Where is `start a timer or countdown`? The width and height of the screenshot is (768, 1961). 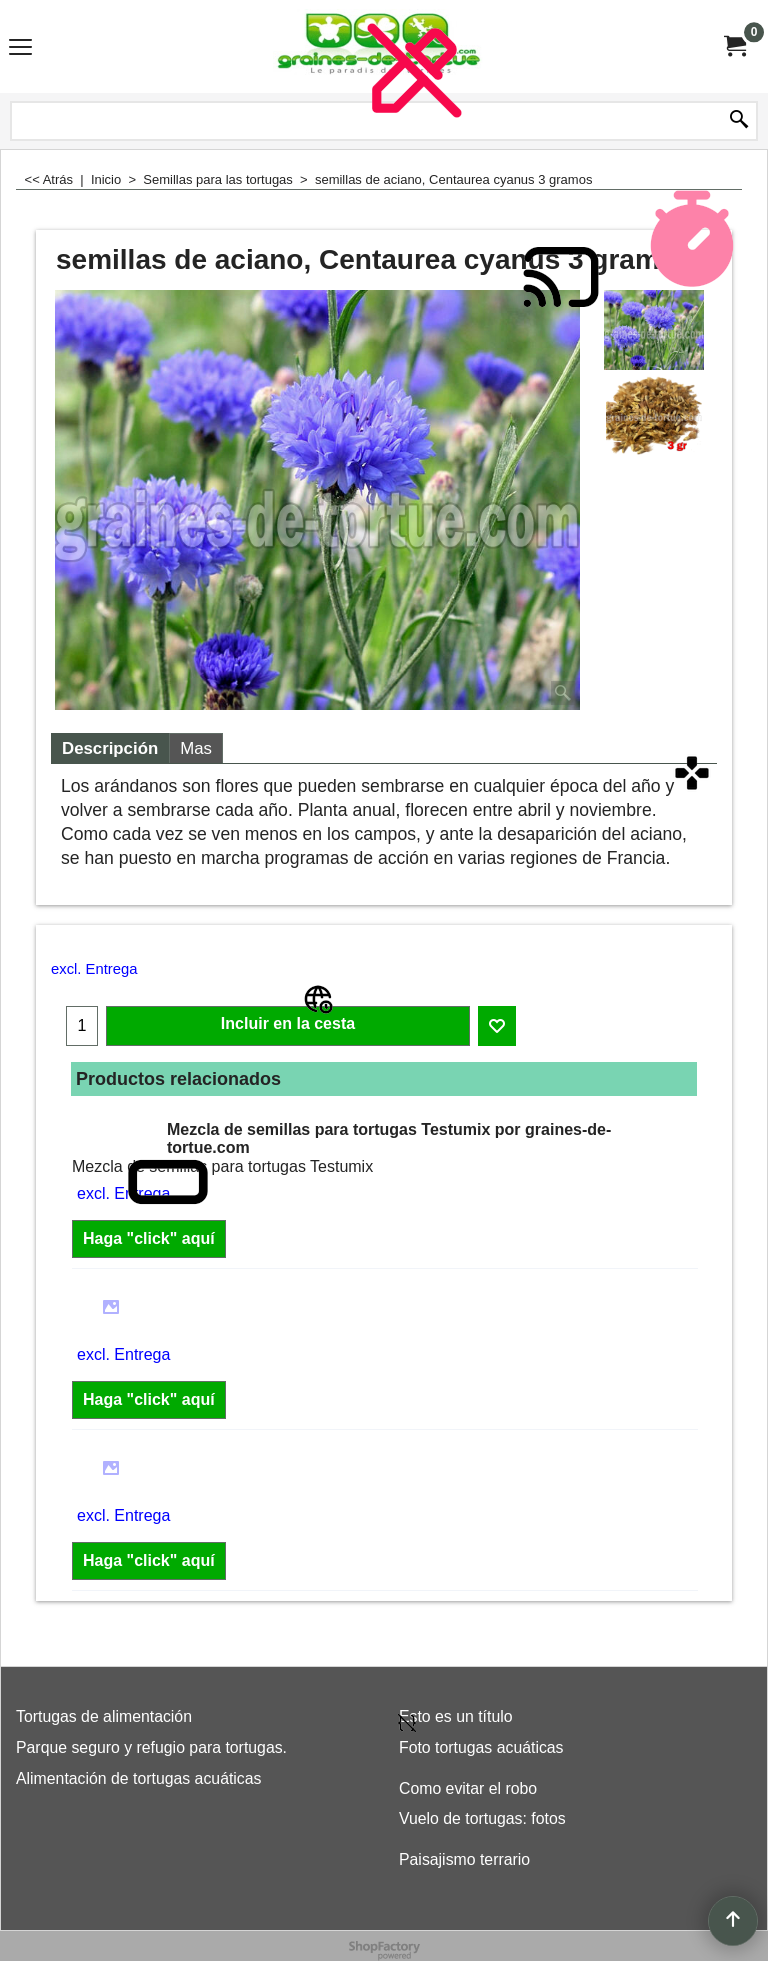 start a timer or countdown is located at coordinates (692, 241).